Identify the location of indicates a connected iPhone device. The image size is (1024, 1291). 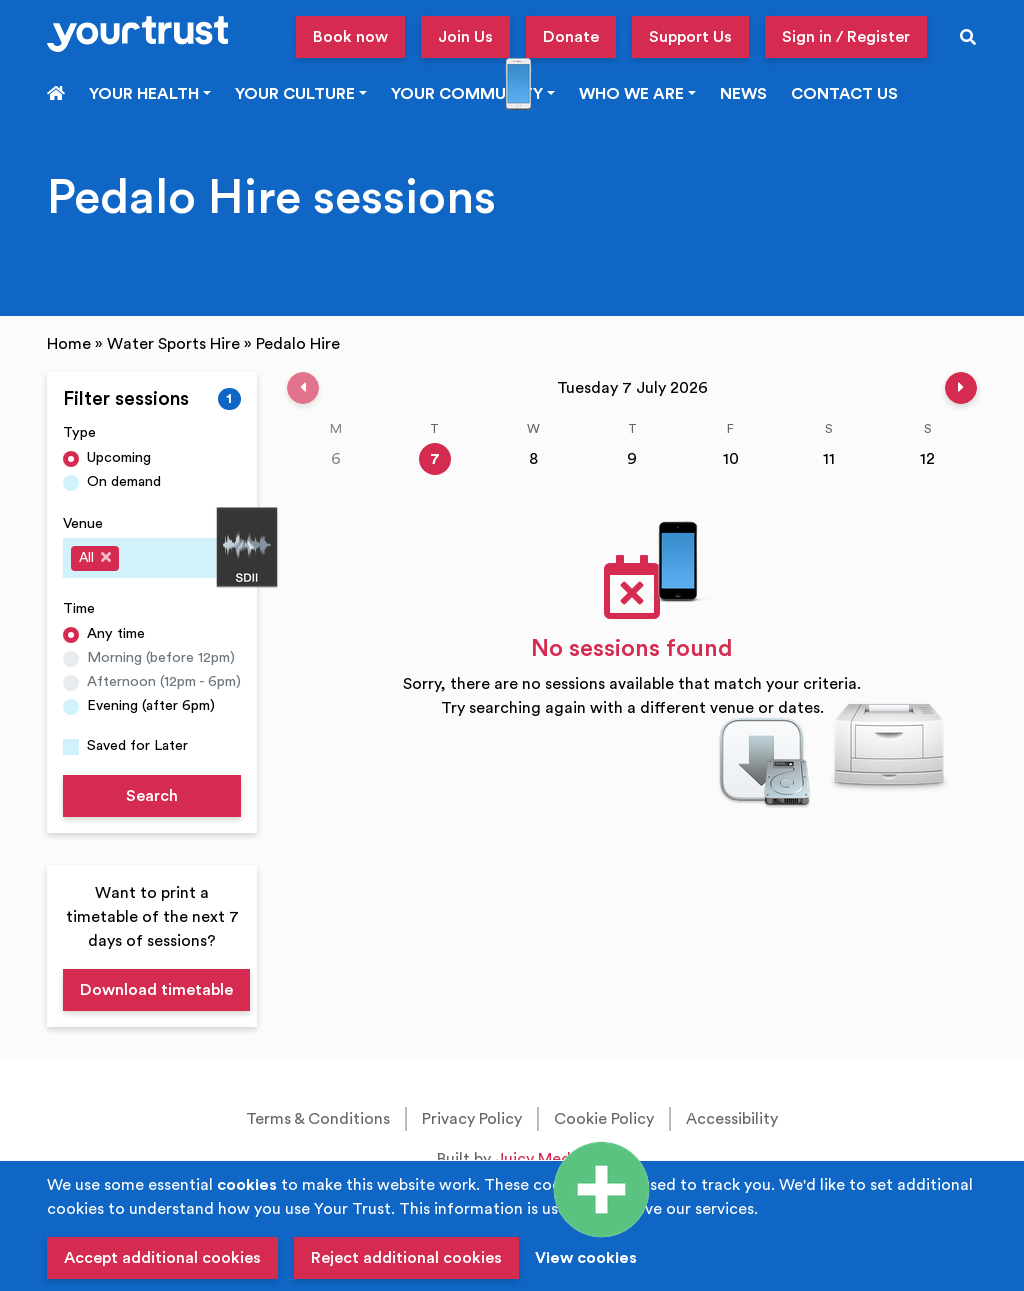
(518, 84).